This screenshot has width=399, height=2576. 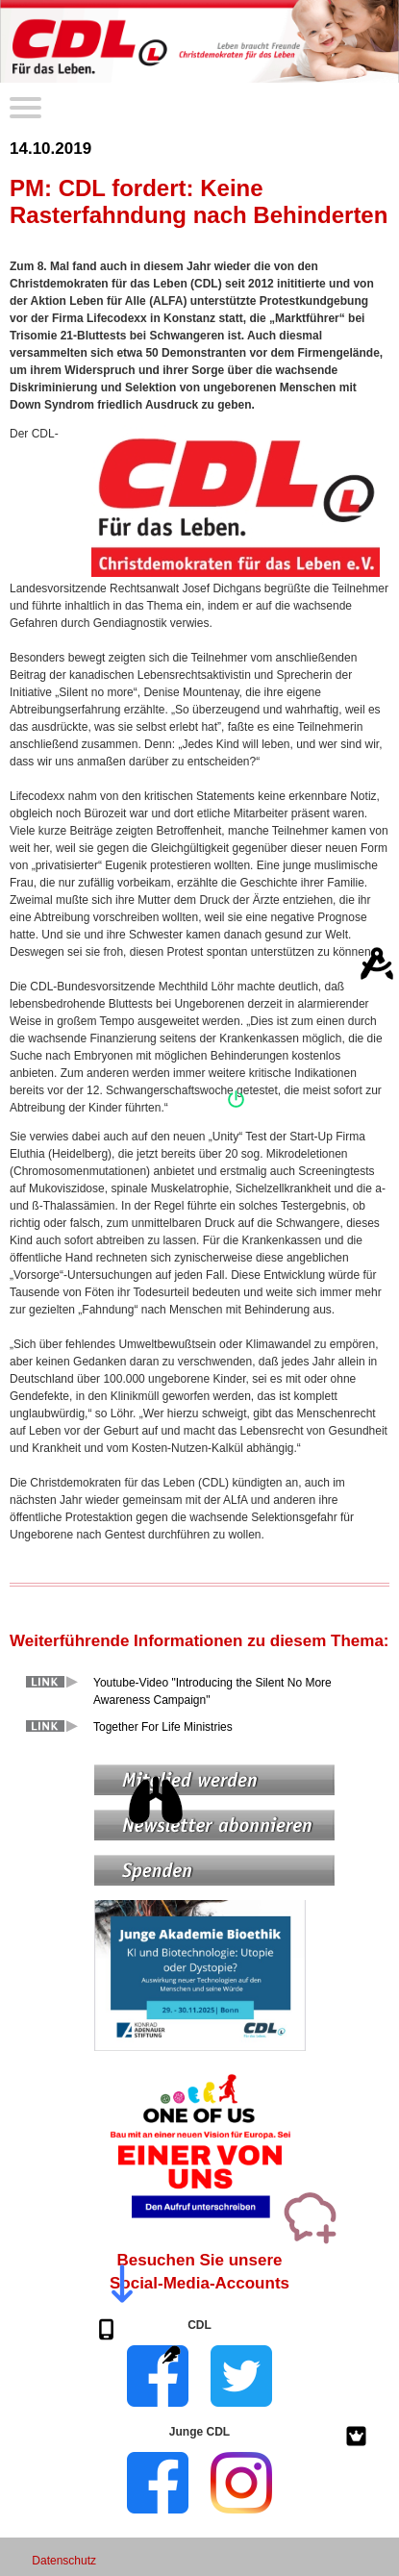 I want to click on access respiratory health information, so click(x=156, y=1800).